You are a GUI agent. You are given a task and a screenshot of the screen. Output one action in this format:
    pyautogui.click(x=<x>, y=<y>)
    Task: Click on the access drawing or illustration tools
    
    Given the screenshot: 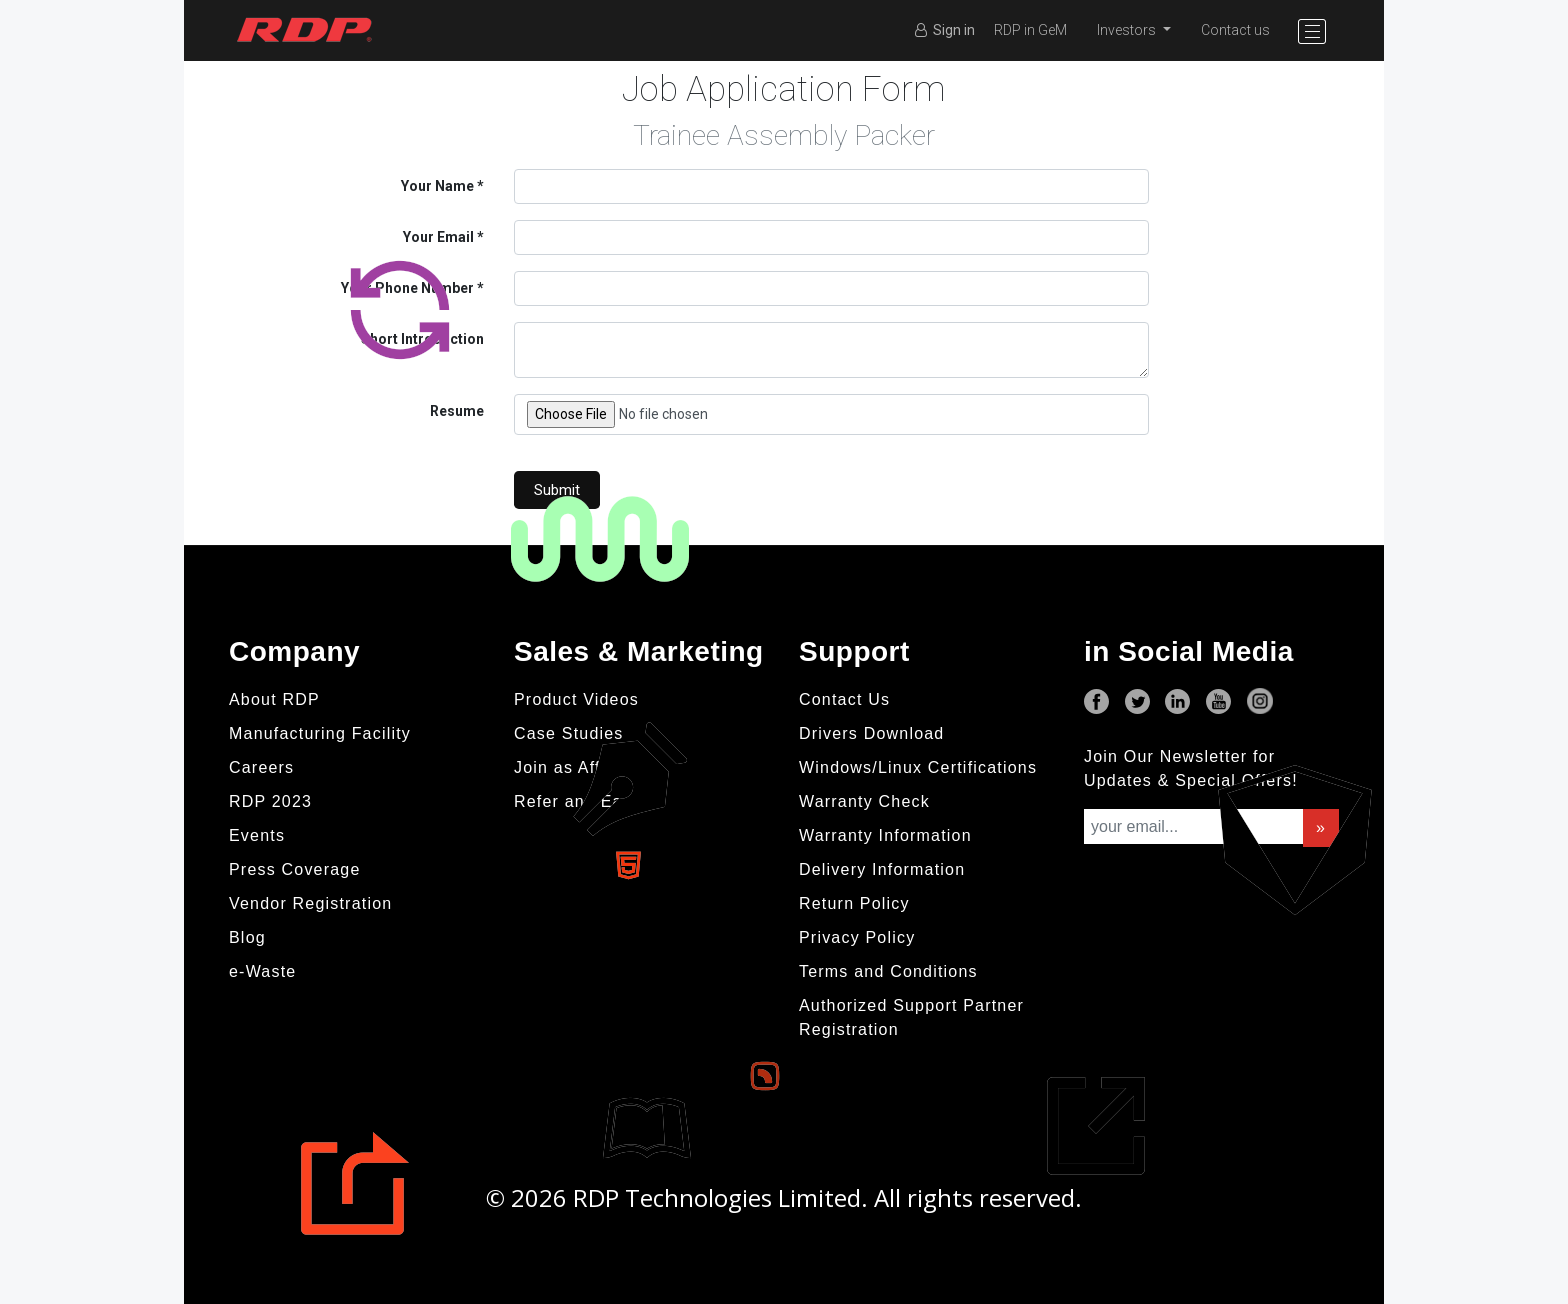 What is the action you would take?
    pyautogui.click(x=626, y=778)
    